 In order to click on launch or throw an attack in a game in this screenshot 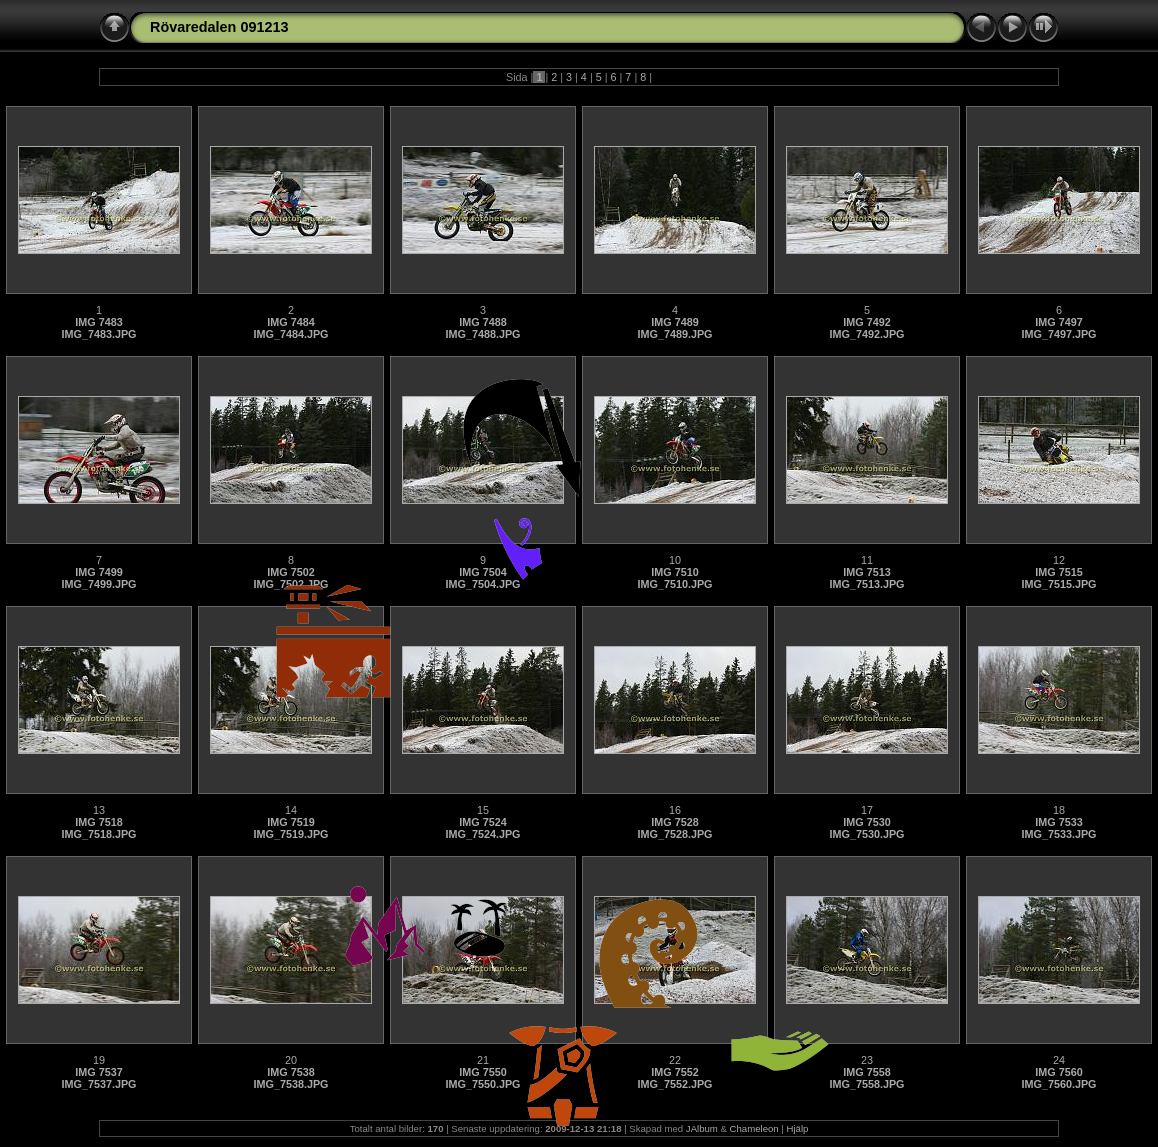, I will do `click(522, 438)`.